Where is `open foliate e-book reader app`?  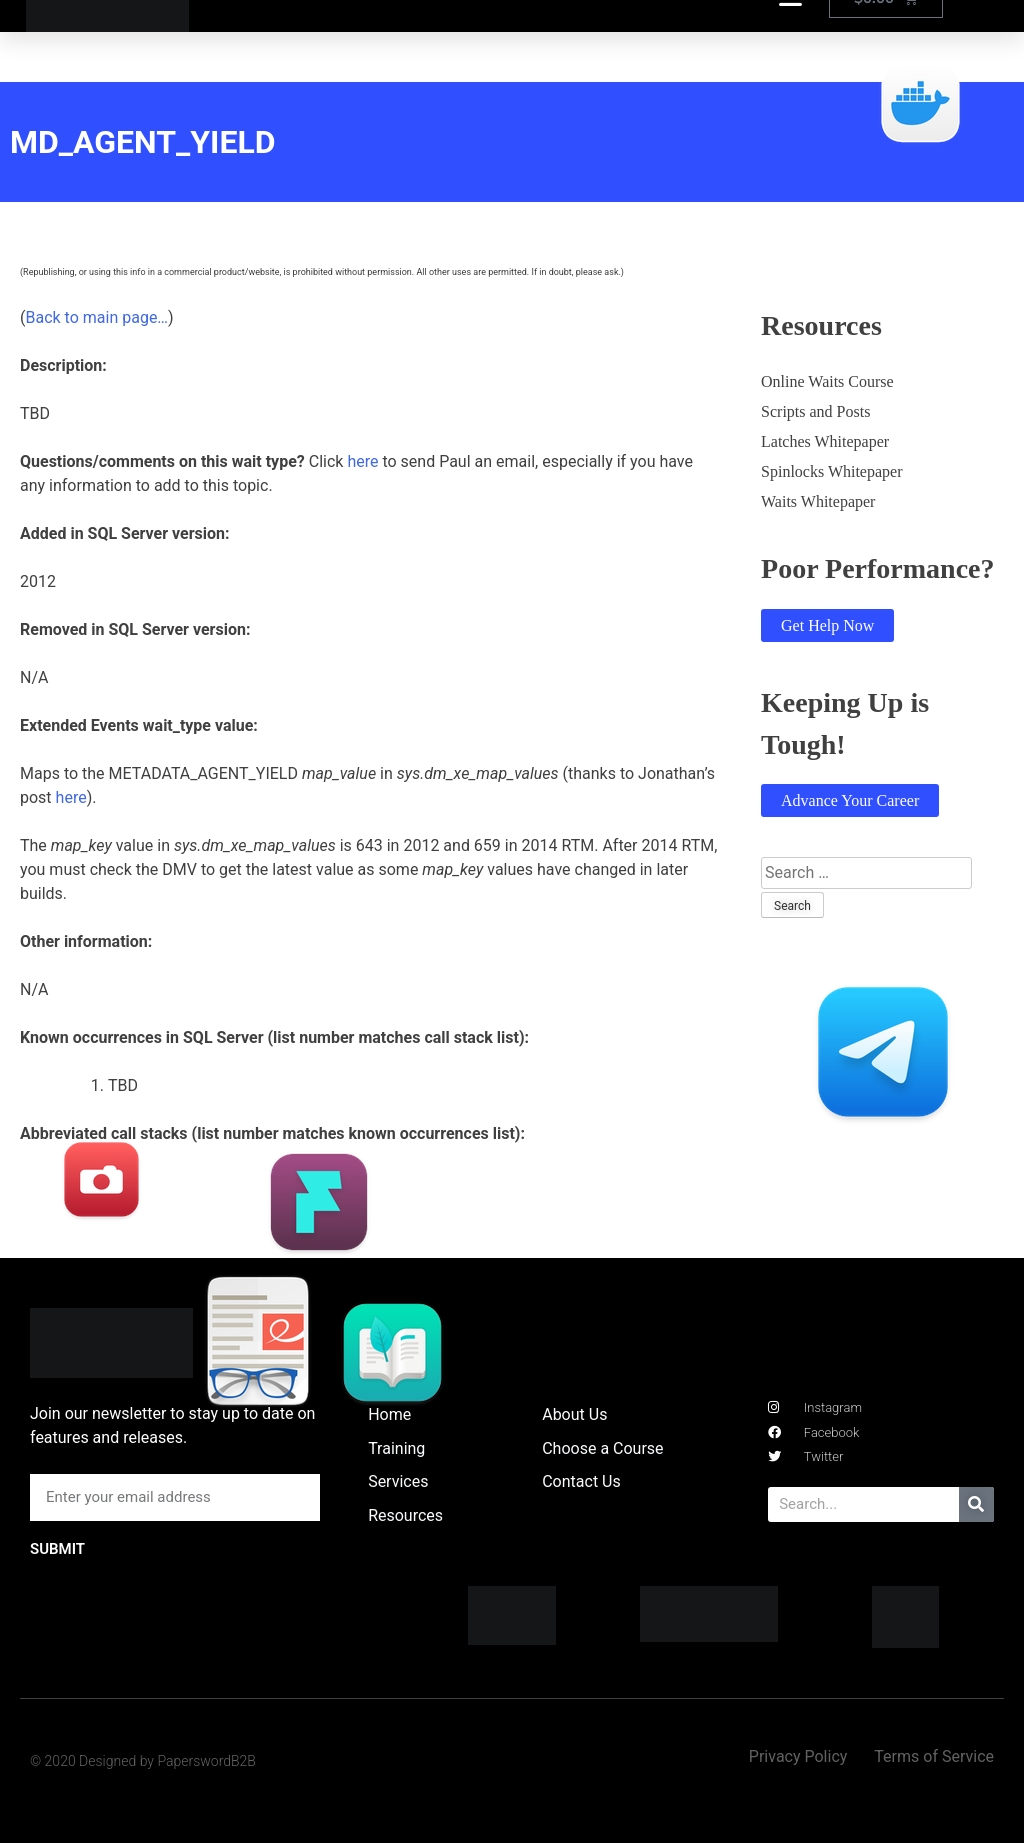
open foliate e-book reader app is located at coordinates (392, 1352).